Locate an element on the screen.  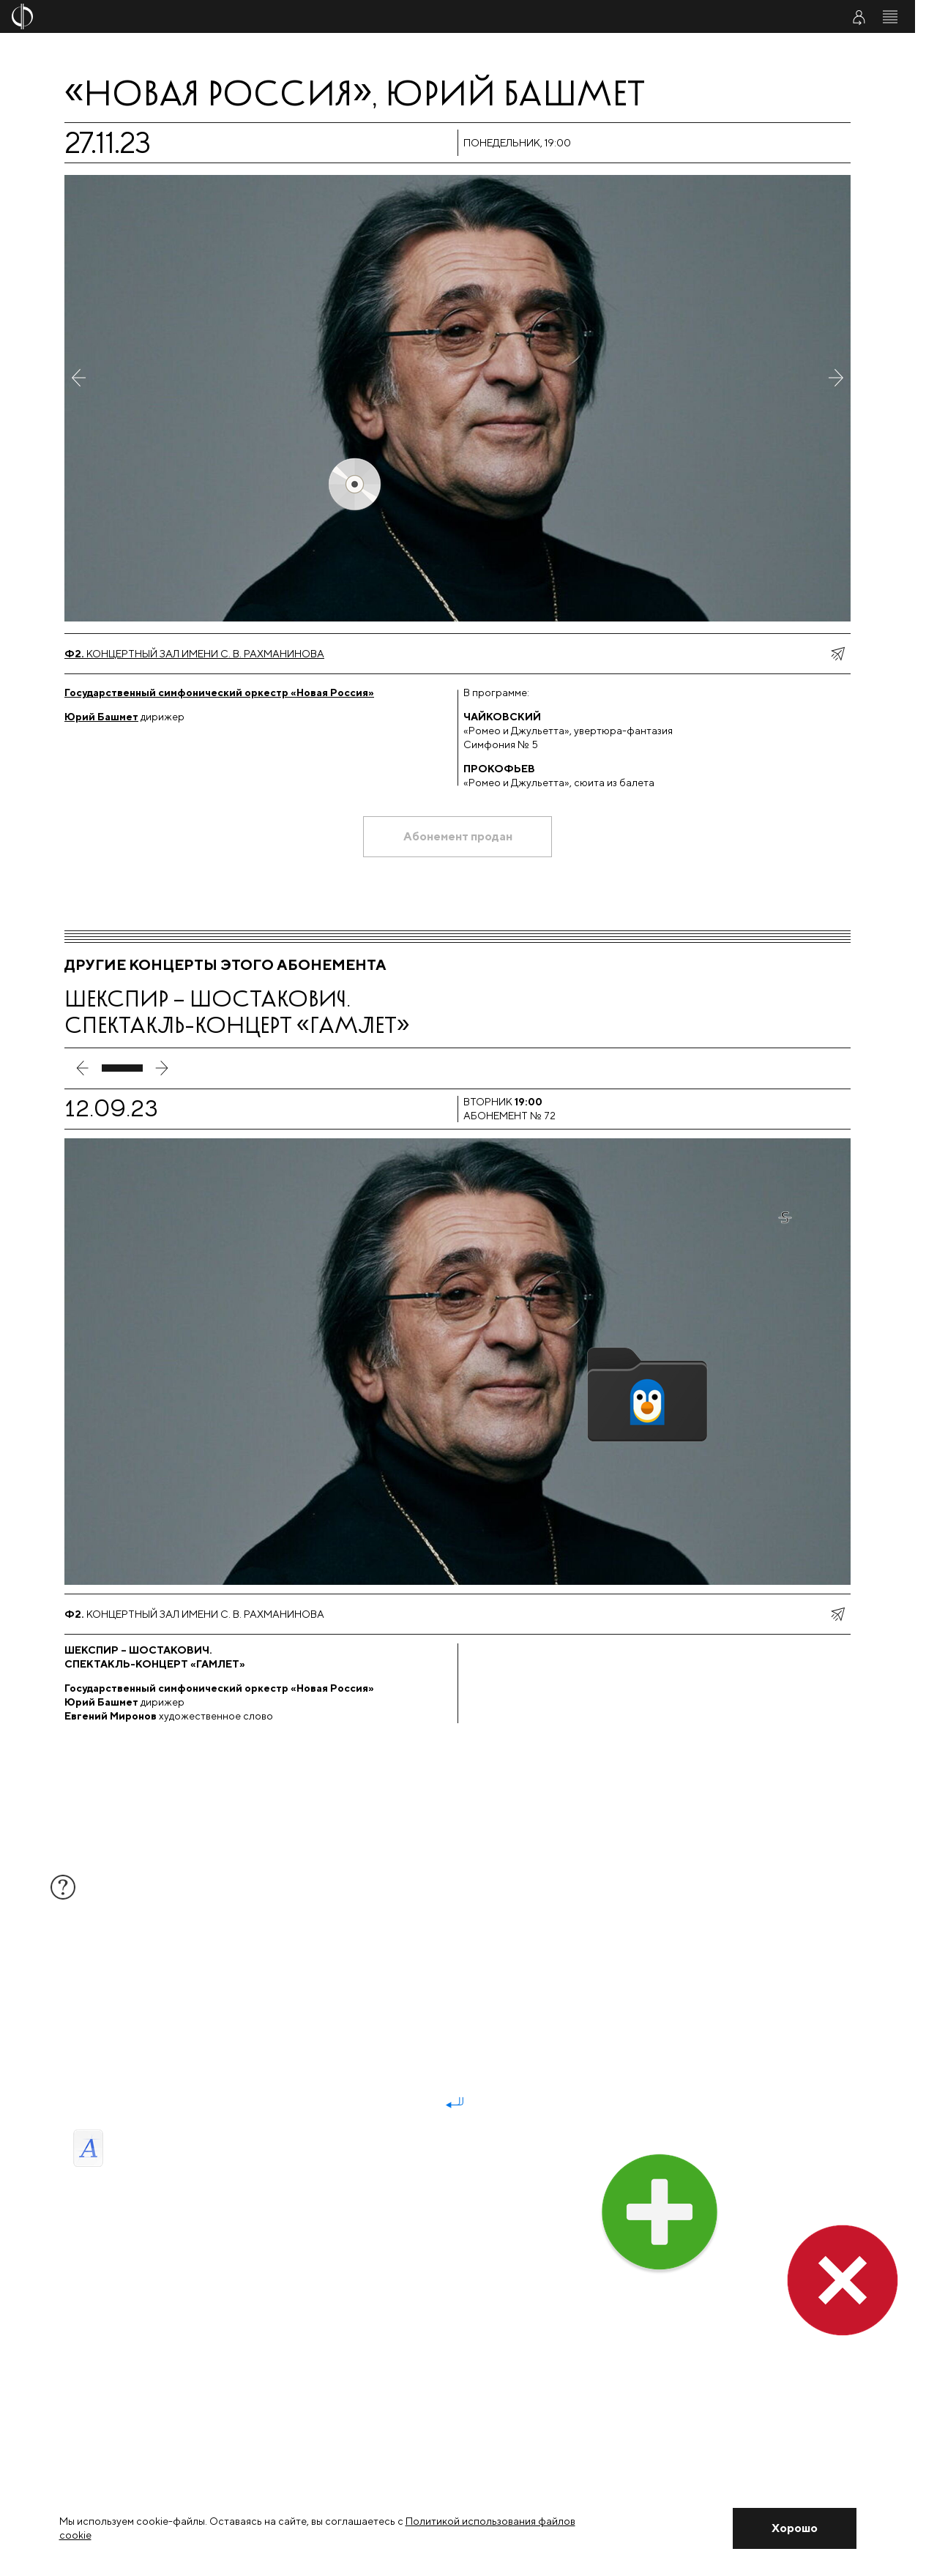
access CD/DVD drive contents is located at coordinates (354, 484).